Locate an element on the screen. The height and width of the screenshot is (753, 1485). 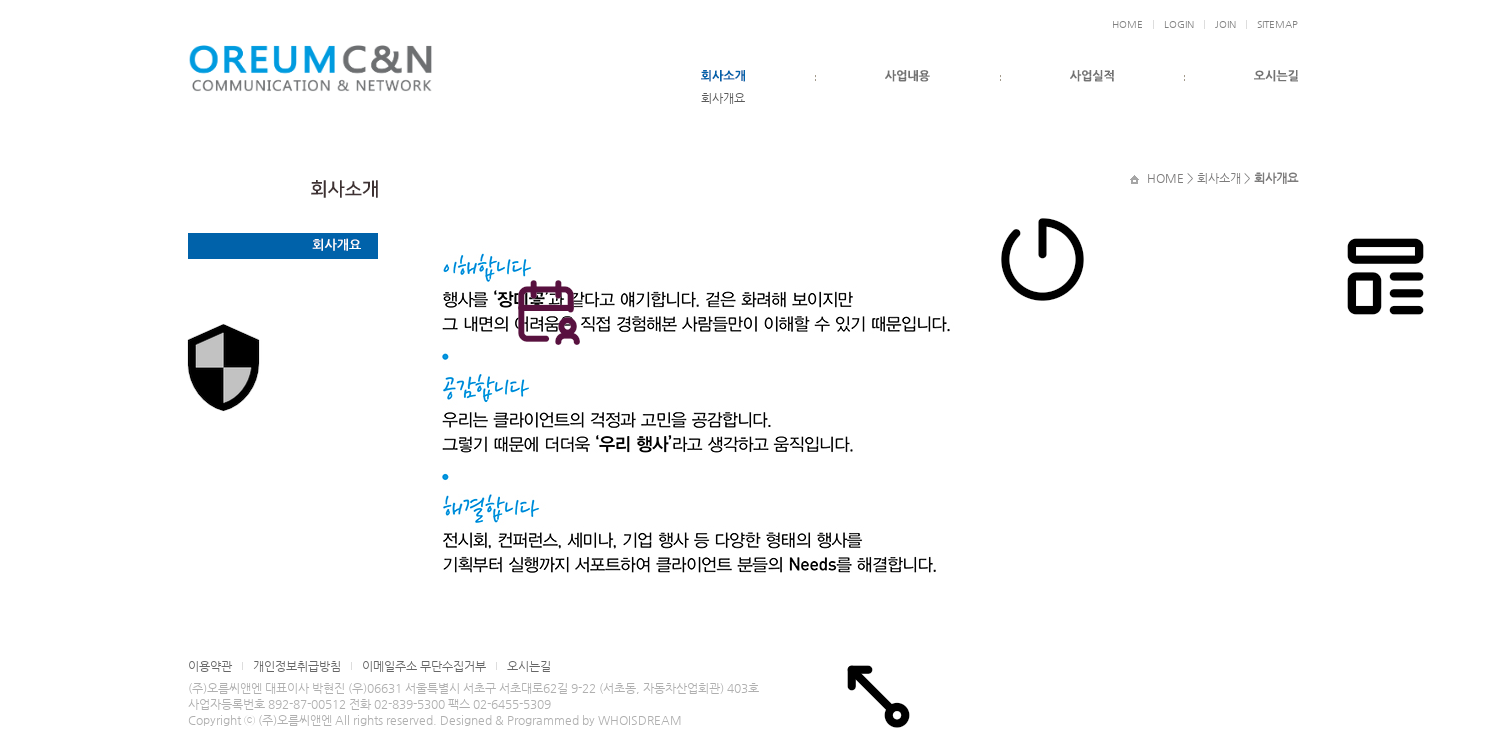
view scheduled appointments with contacts is located at coordinates (546, 311).